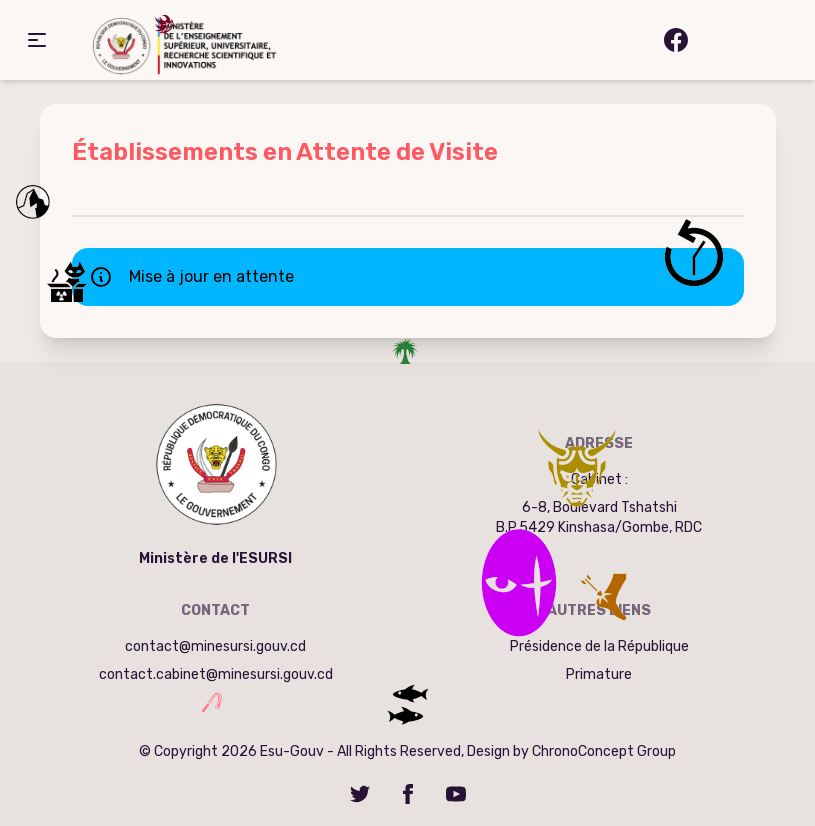  Describe the element at coordinates (694, 257) in the screenshot. I see `undo or revert to a previous state` at that location.